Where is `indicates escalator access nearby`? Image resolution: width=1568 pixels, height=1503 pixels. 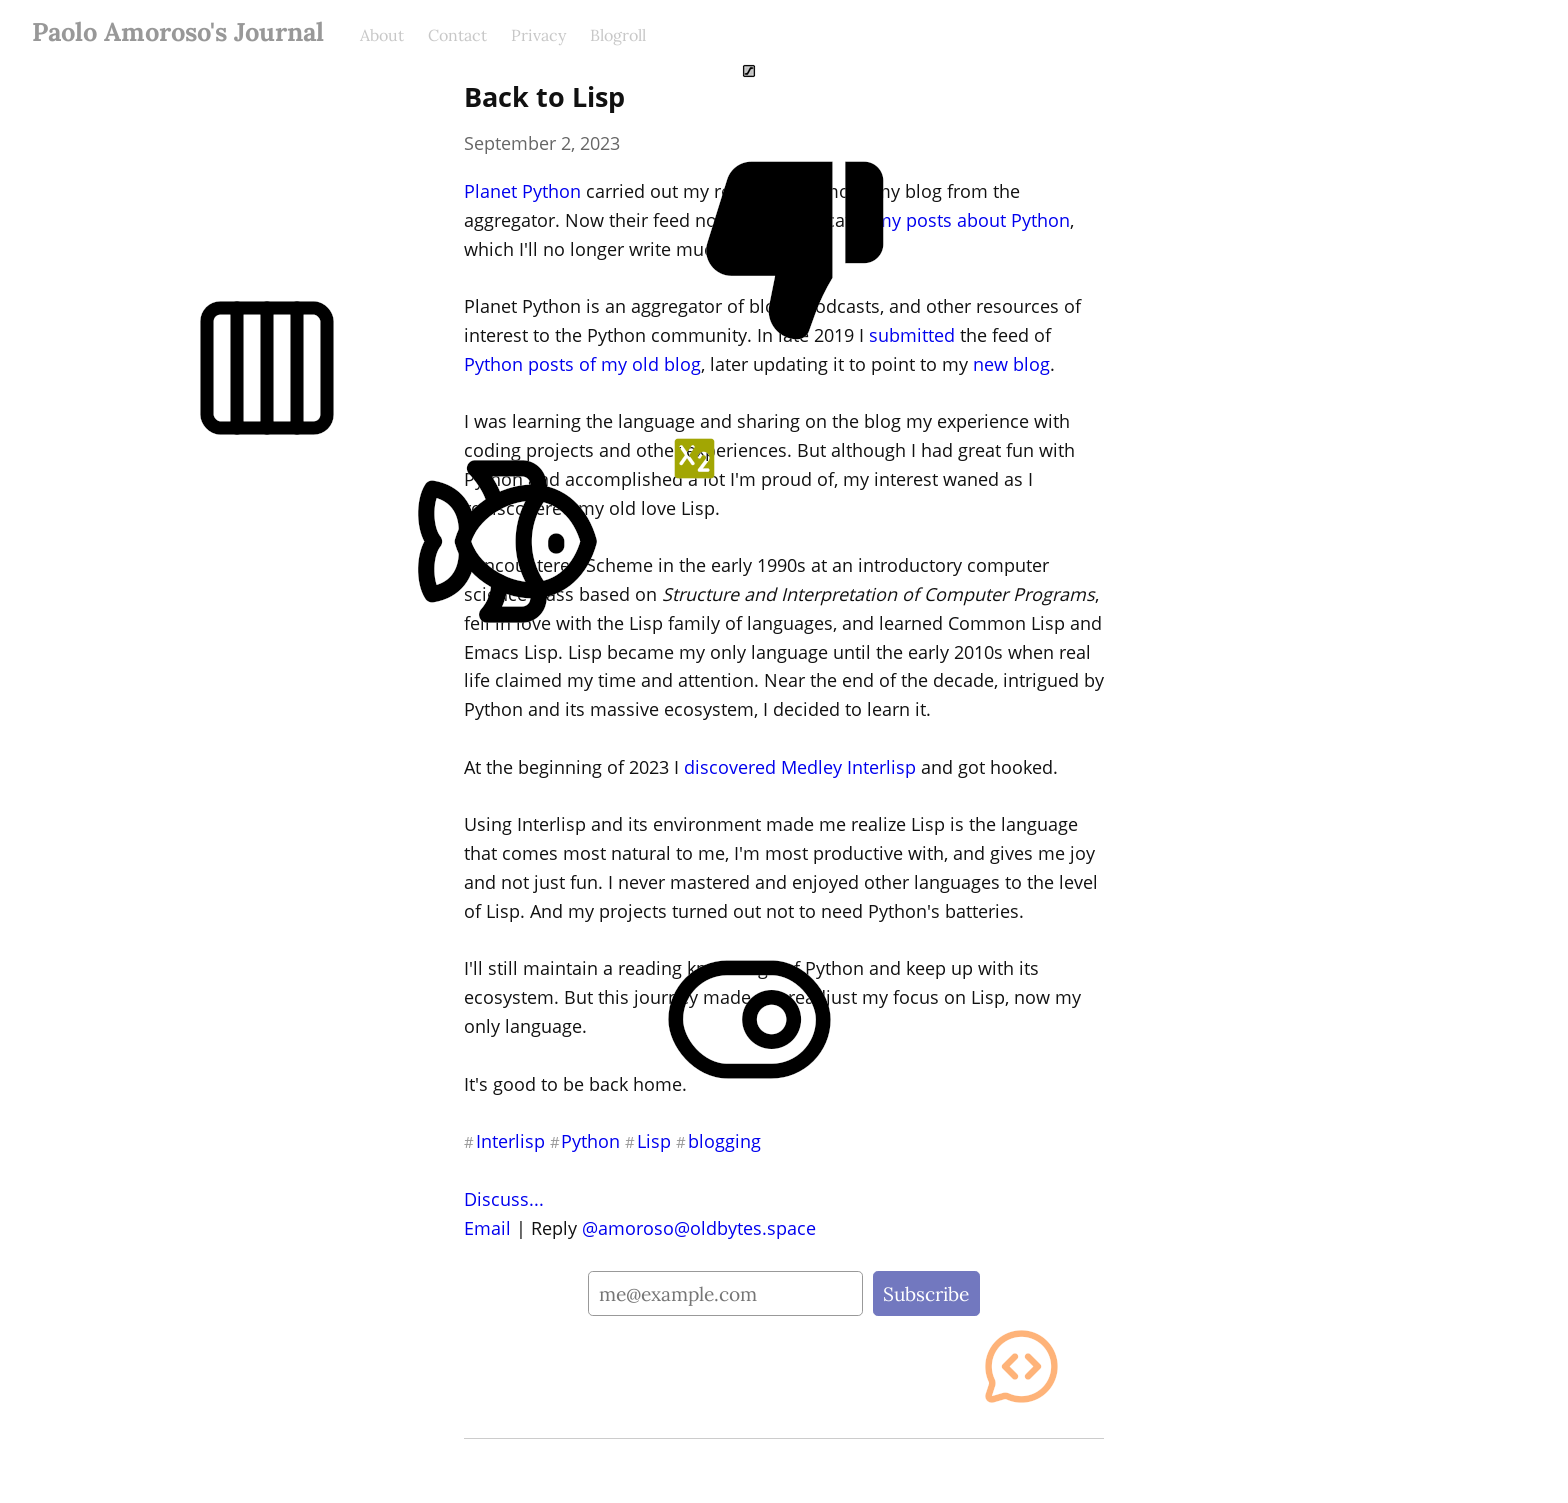
indicates escalator access nearby is located at coordinates (749, 71).